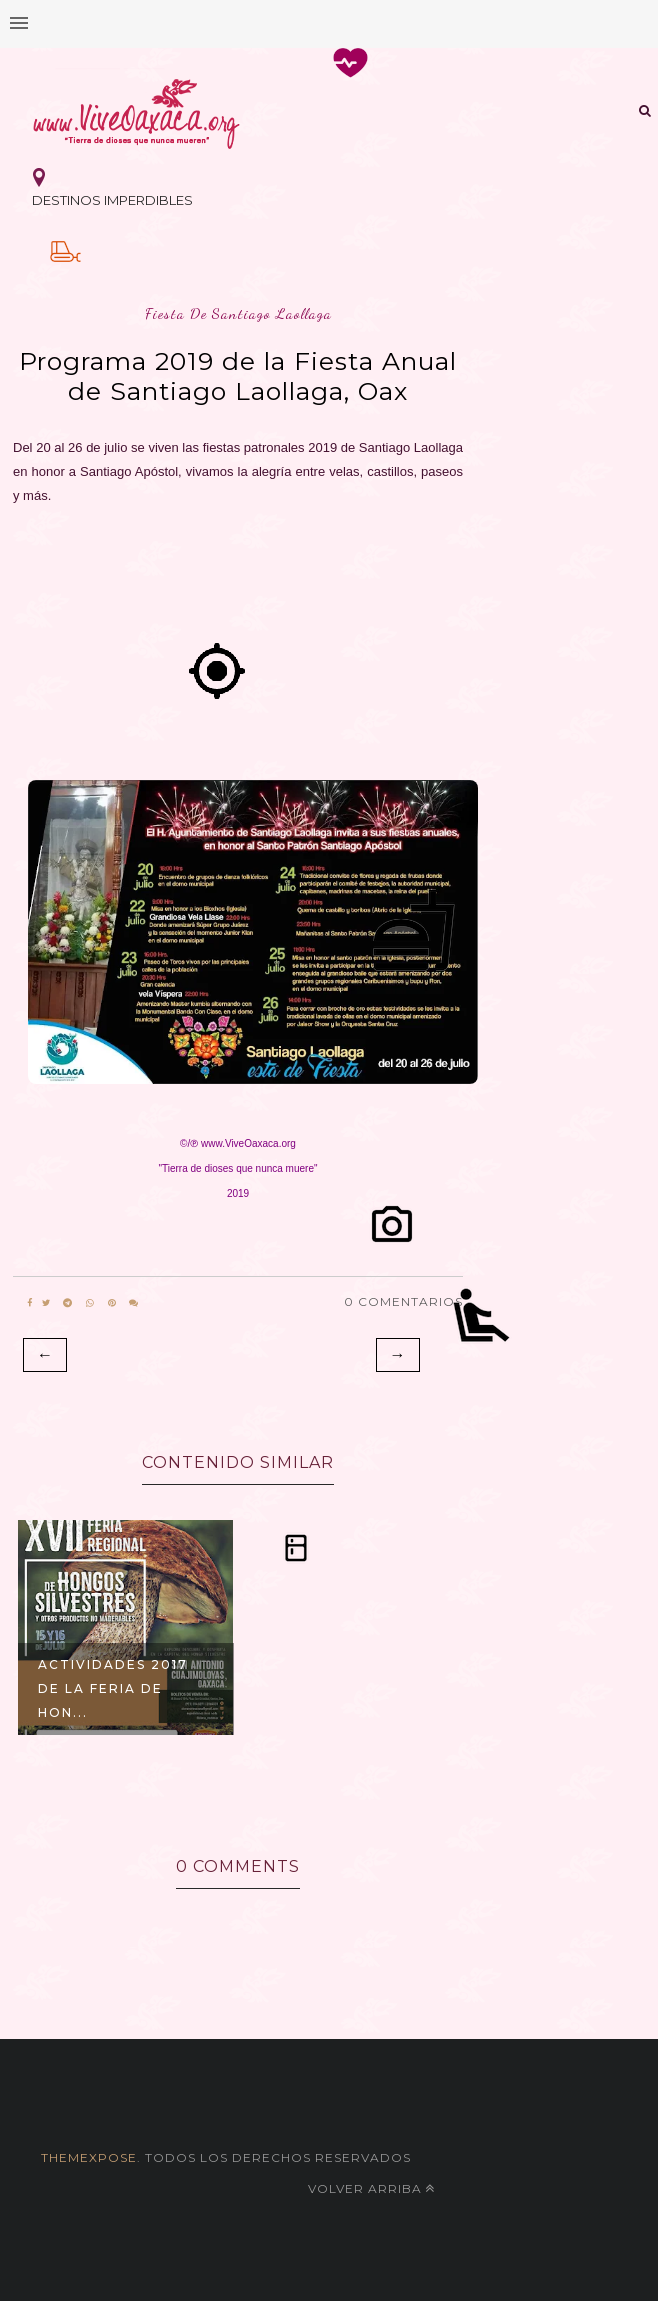  What do you see at coordinates (65, 251) in the screenshot?
I see `construction or building in progress` at bounding box center [65, 251].